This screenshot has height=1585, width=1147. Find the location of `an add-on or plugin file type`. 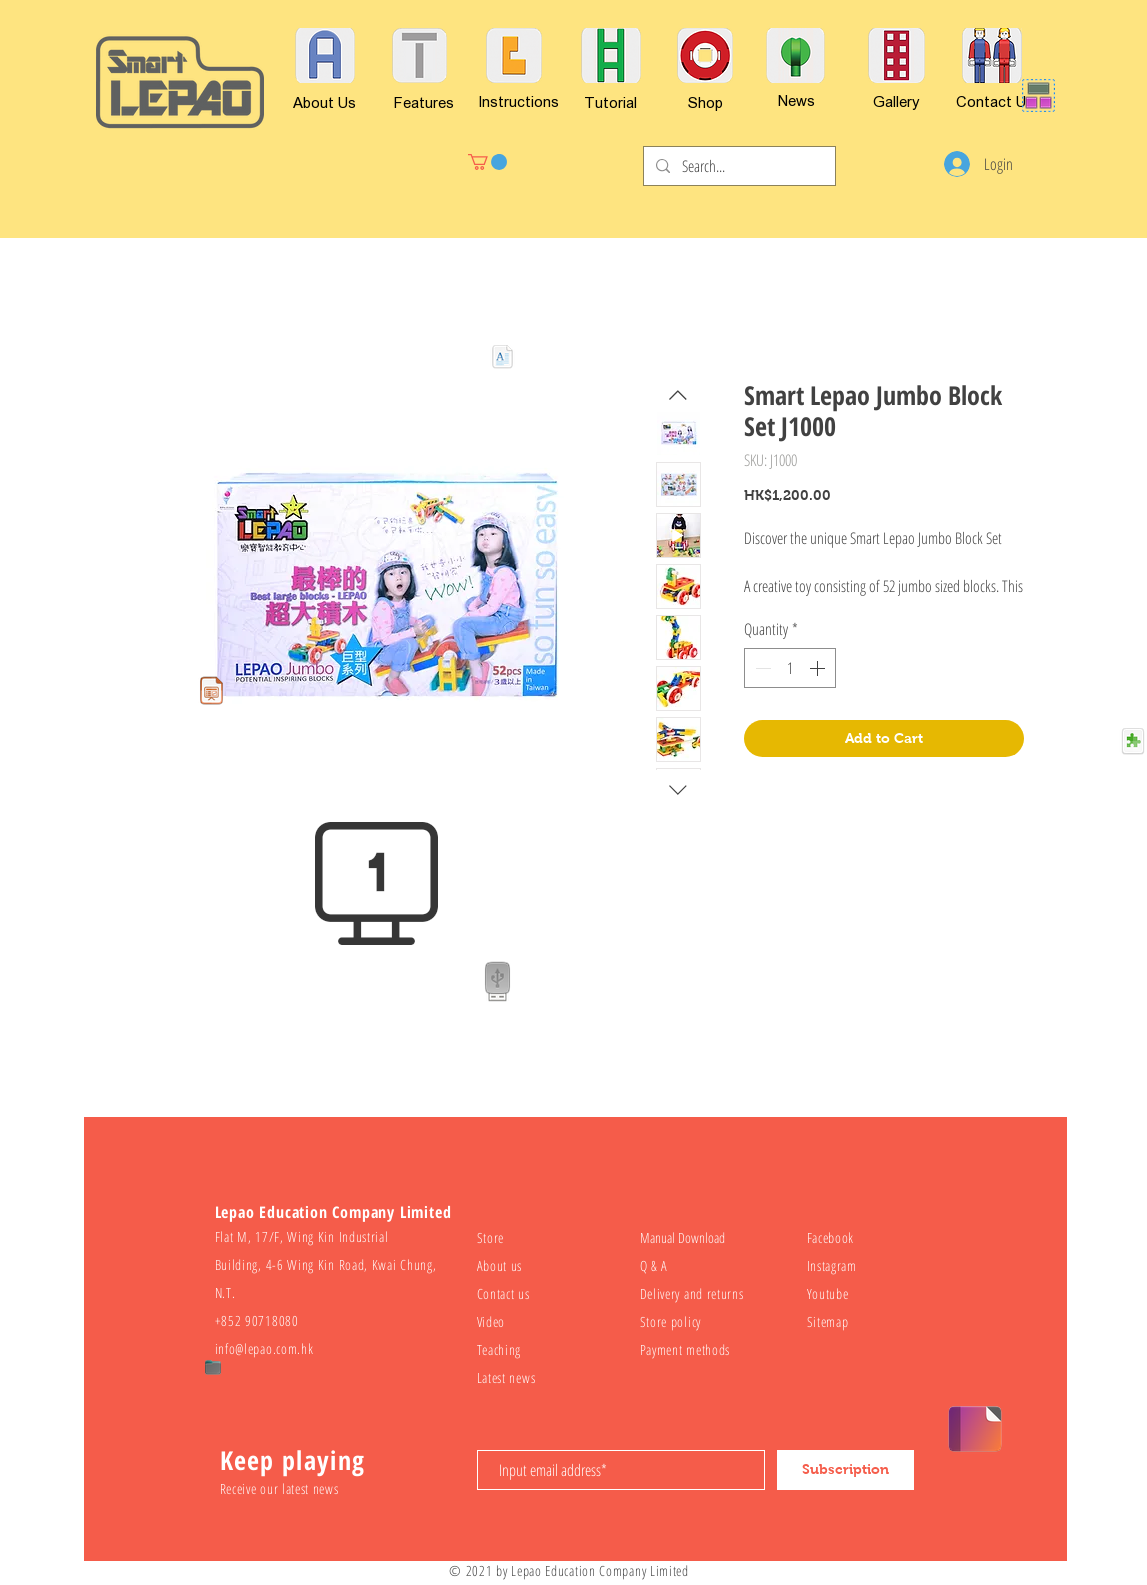

an add-on or plugin file type is located at coordinates (1133, 741).